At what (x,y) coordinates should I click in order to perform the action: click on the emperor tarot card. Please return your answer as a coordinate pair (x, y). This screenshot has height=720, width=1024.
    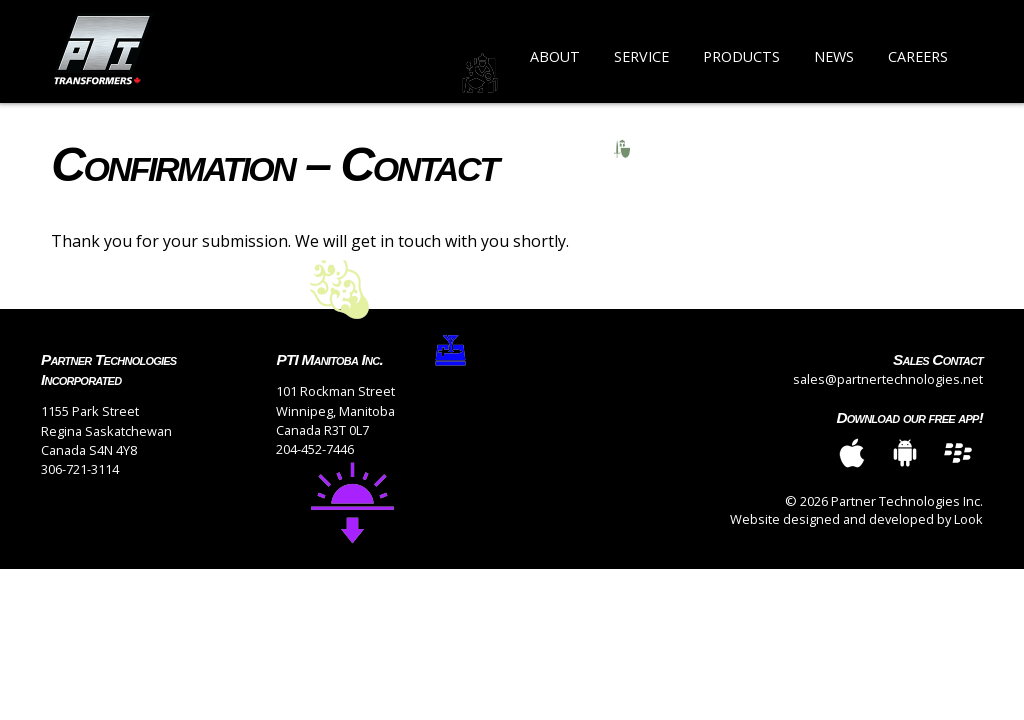
    Looking at the image, I should click on (480, 73).